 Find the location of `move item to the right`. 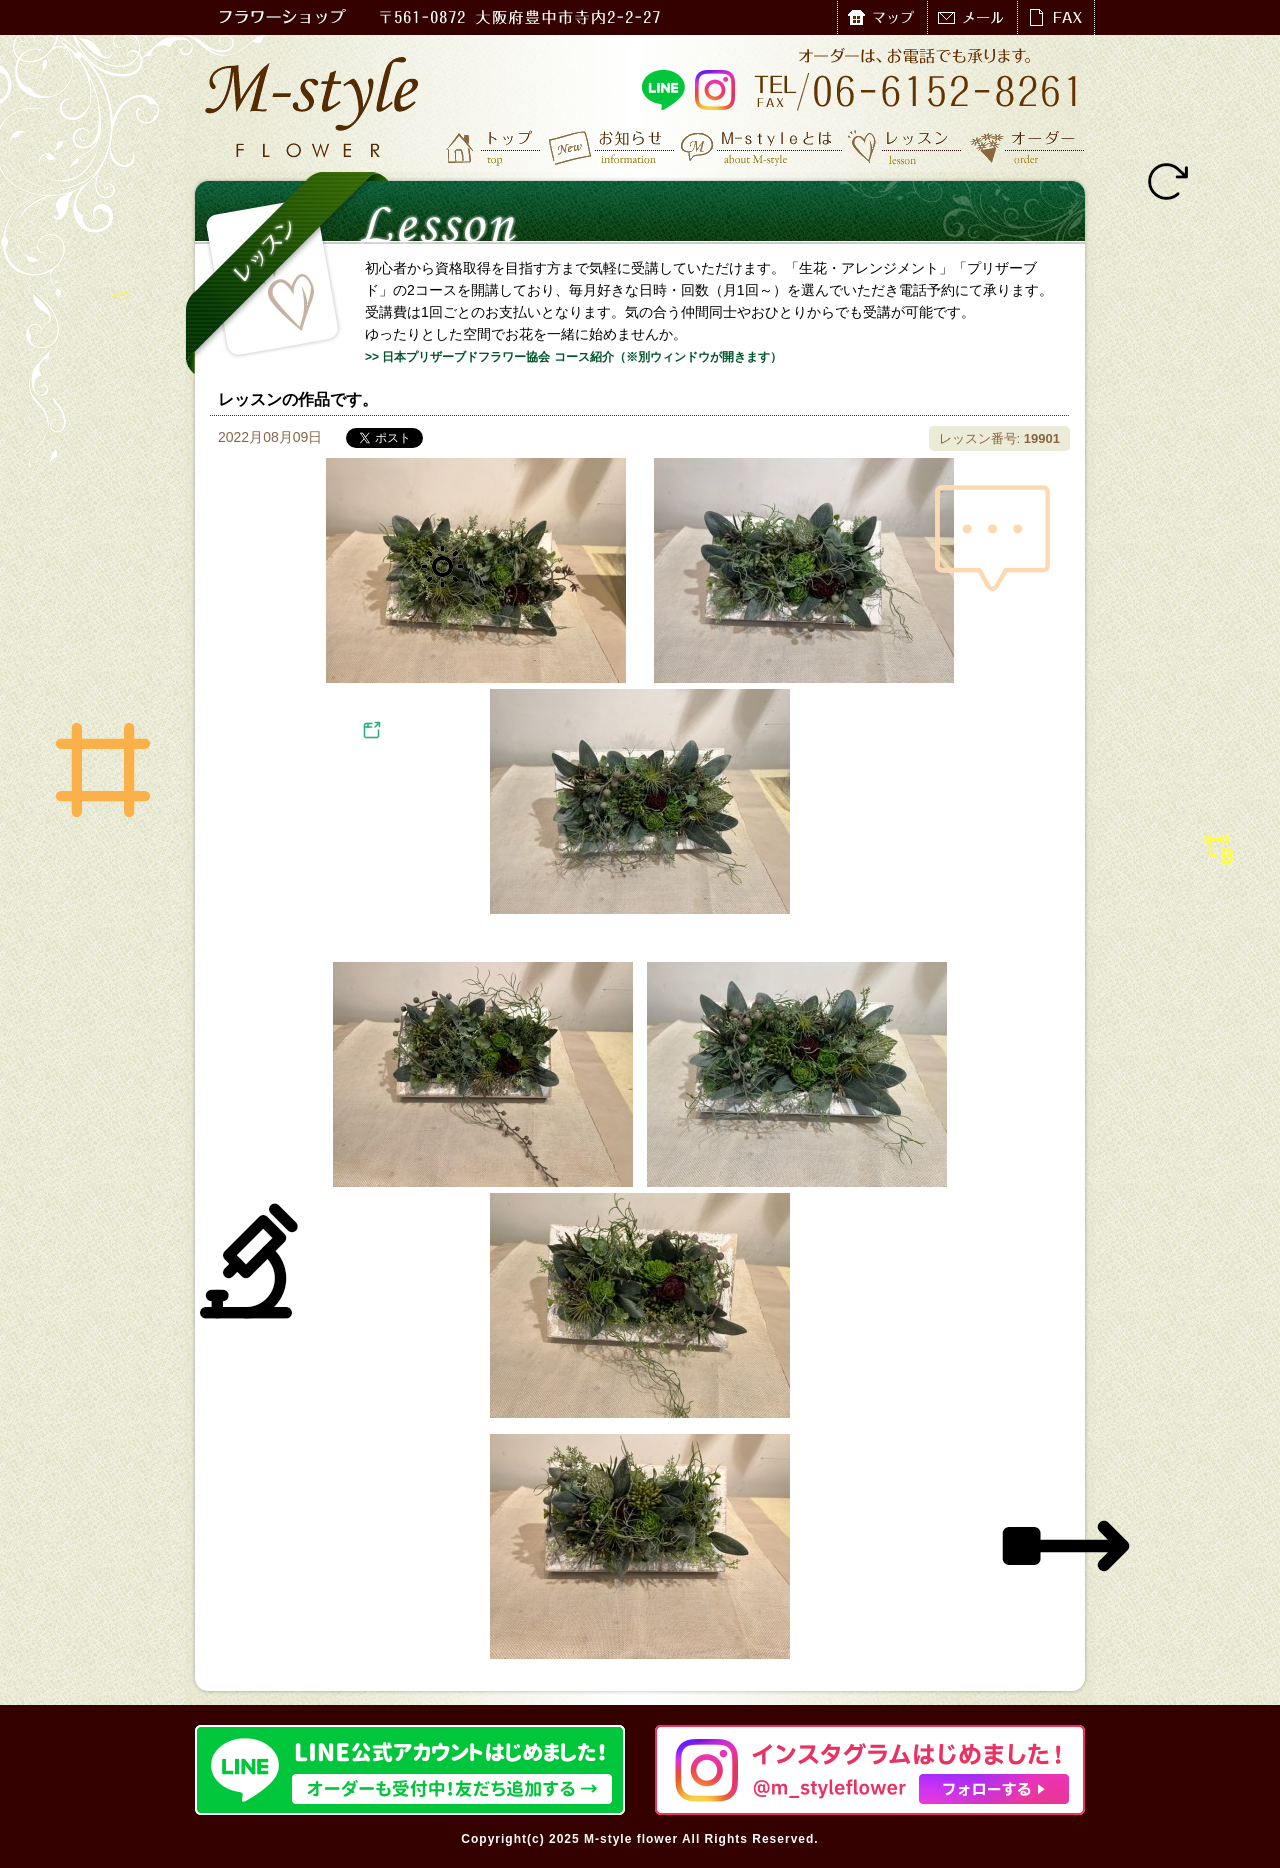

move item to the right is located at coordinates (1066, 1546).